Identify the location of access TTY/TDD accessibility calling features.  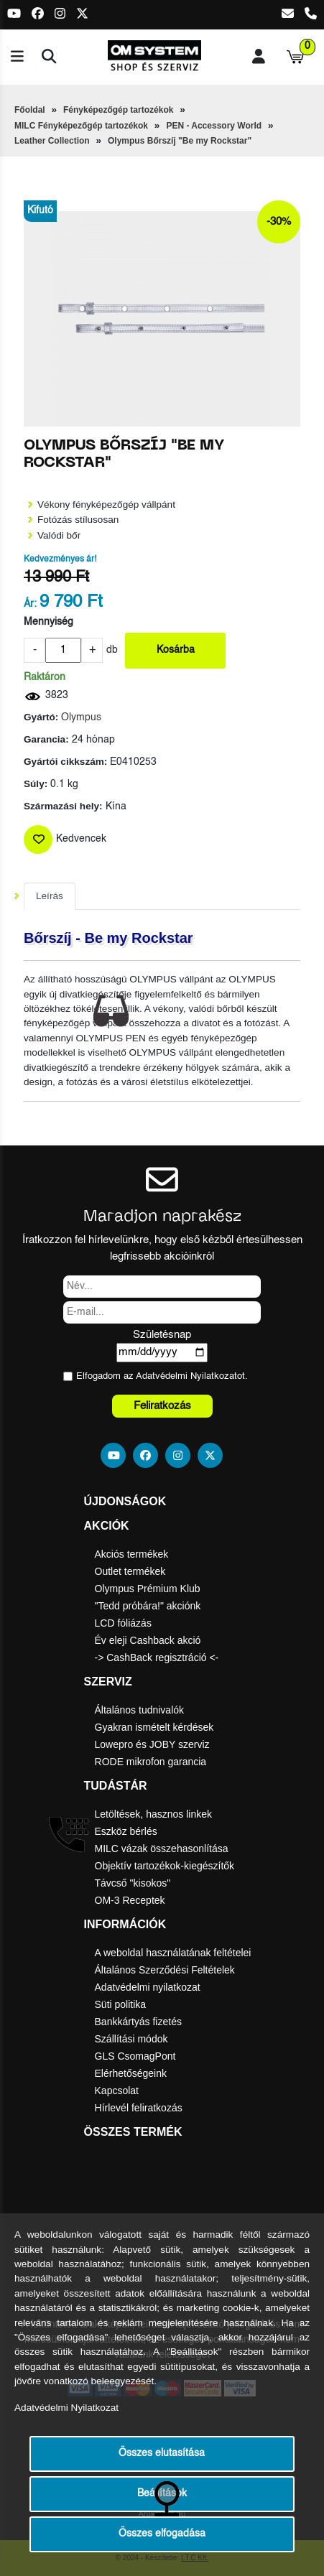
(68, 1834).